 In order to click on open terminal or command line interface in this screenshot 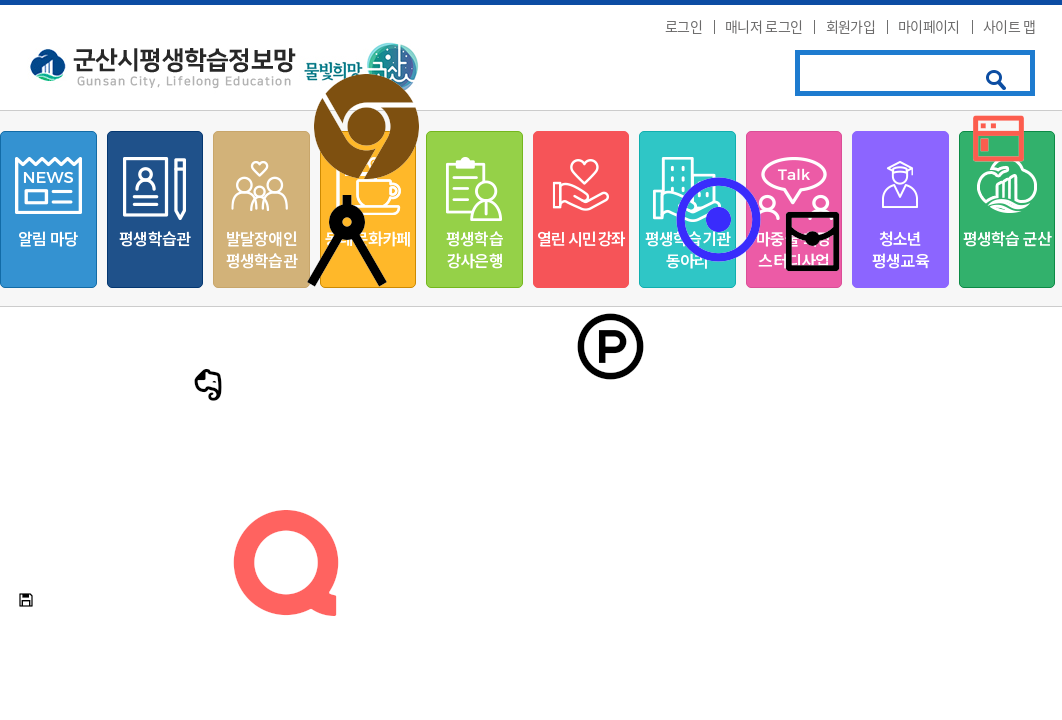, I will do `click(998, 138)`.